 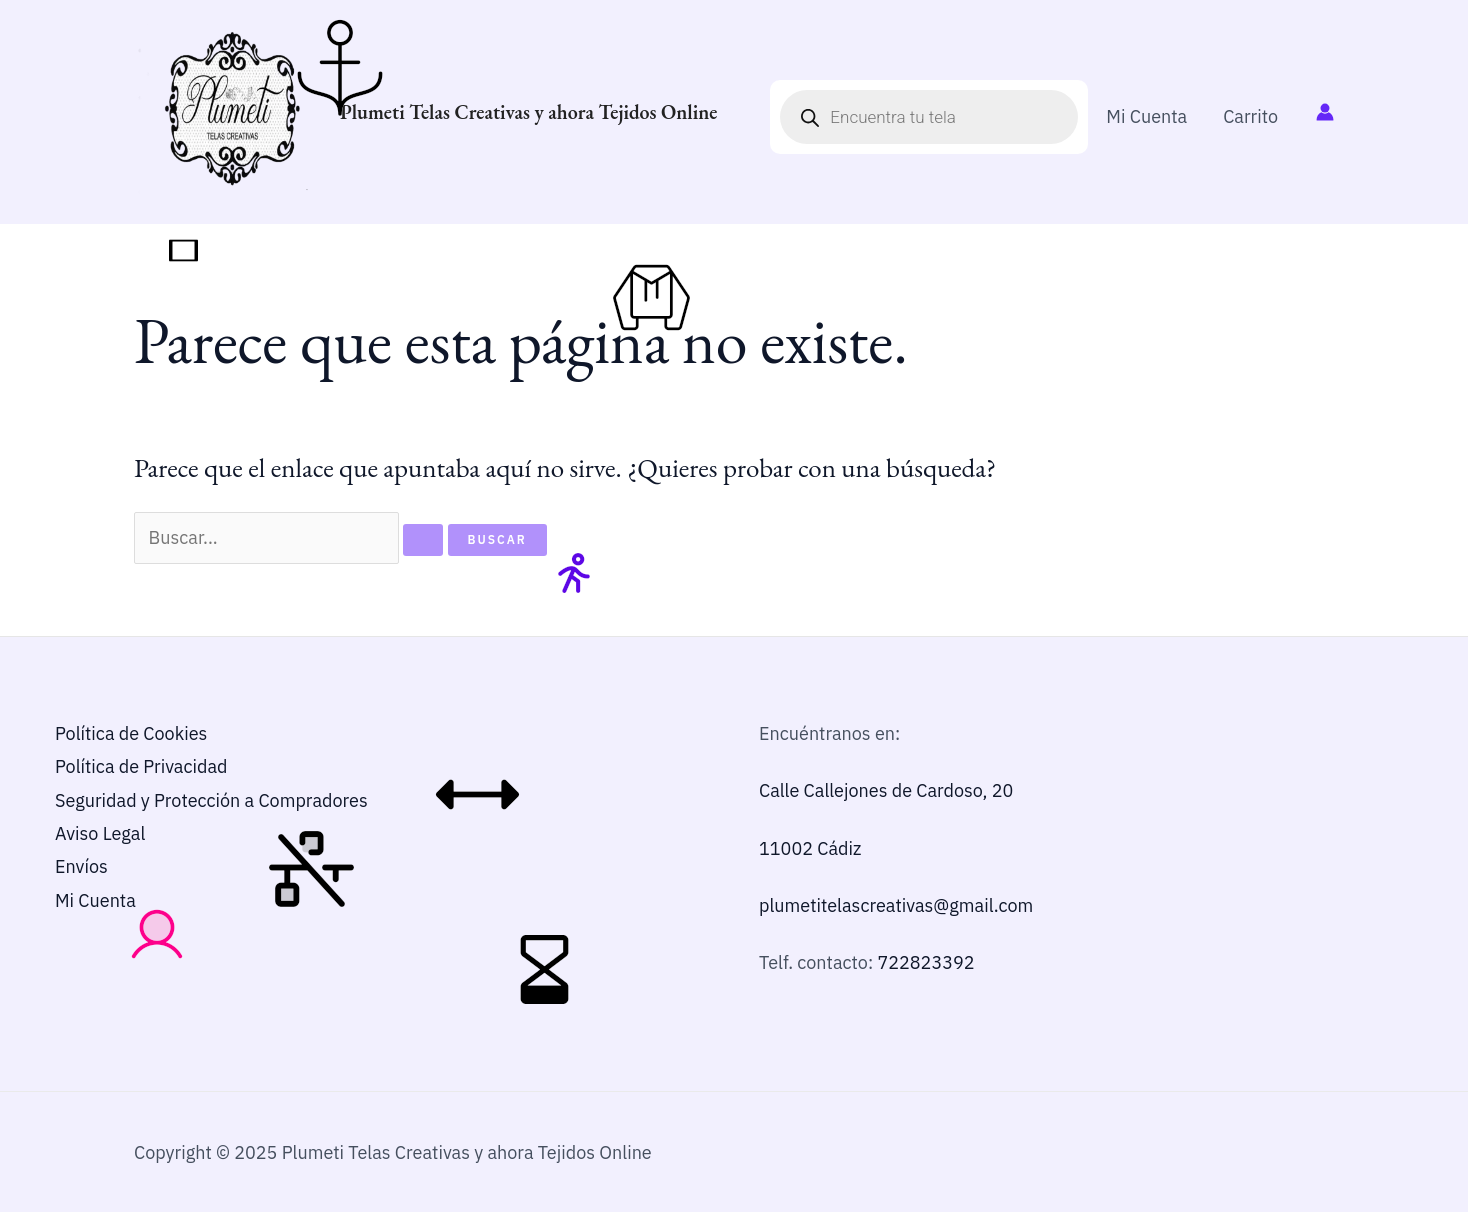 I want to click on indicates time is running low, so click(x=544, y=969).